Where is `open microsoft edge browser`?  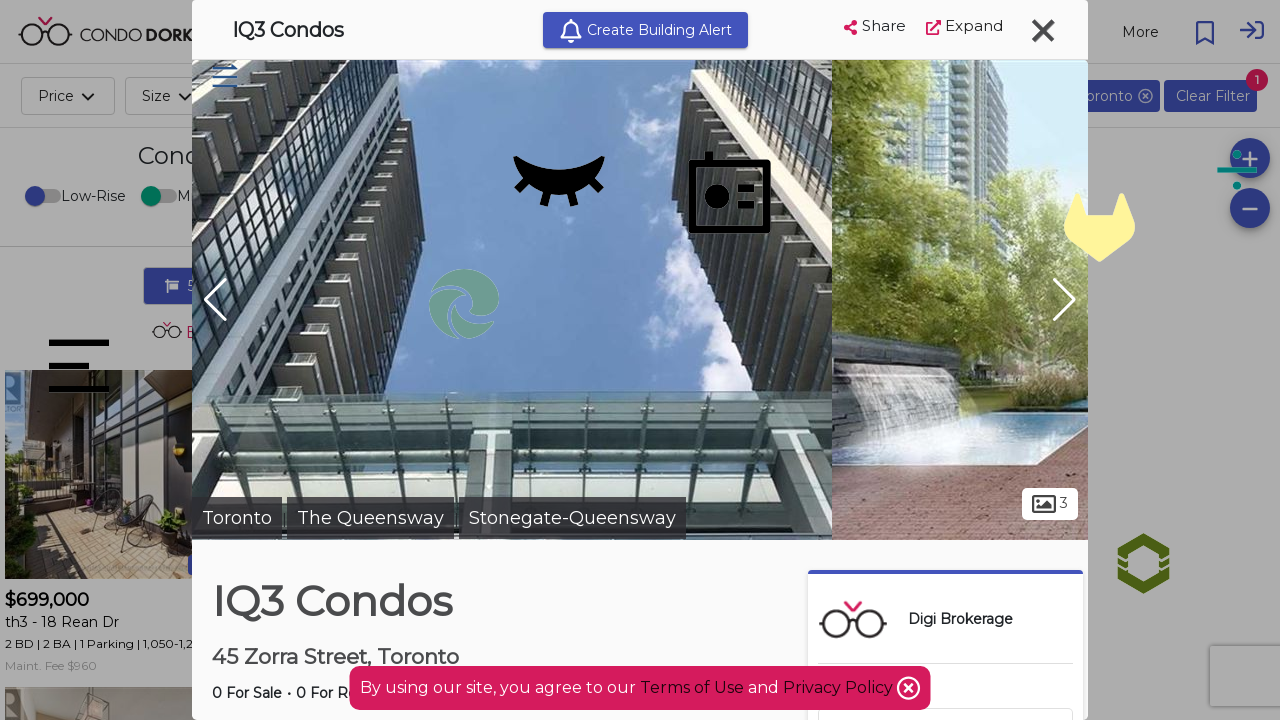 open microsoft edge browser is located at coordinates (464, 304).